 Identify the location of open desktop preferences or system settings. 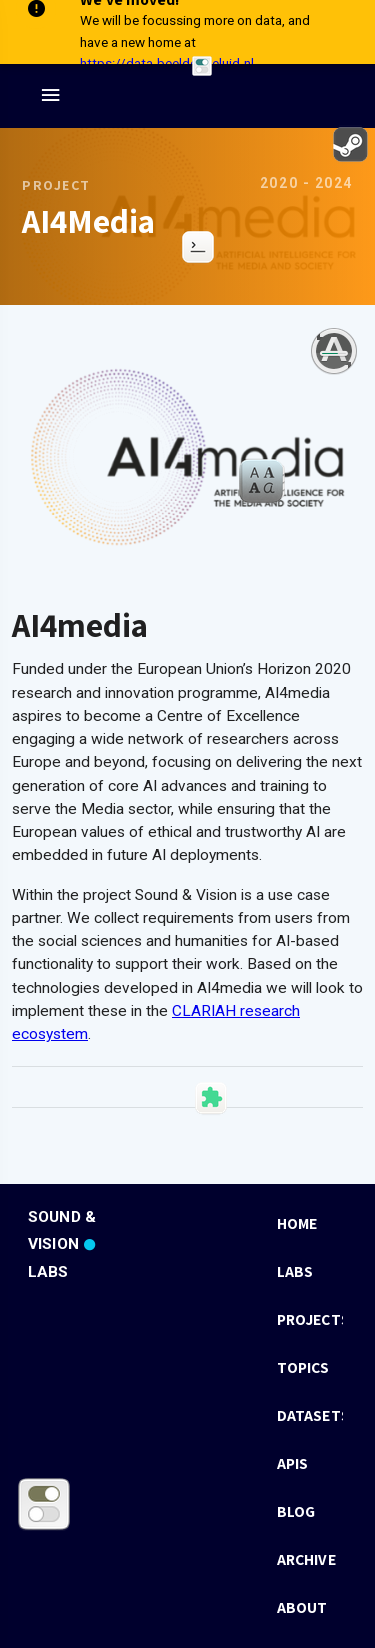
(202, 66).